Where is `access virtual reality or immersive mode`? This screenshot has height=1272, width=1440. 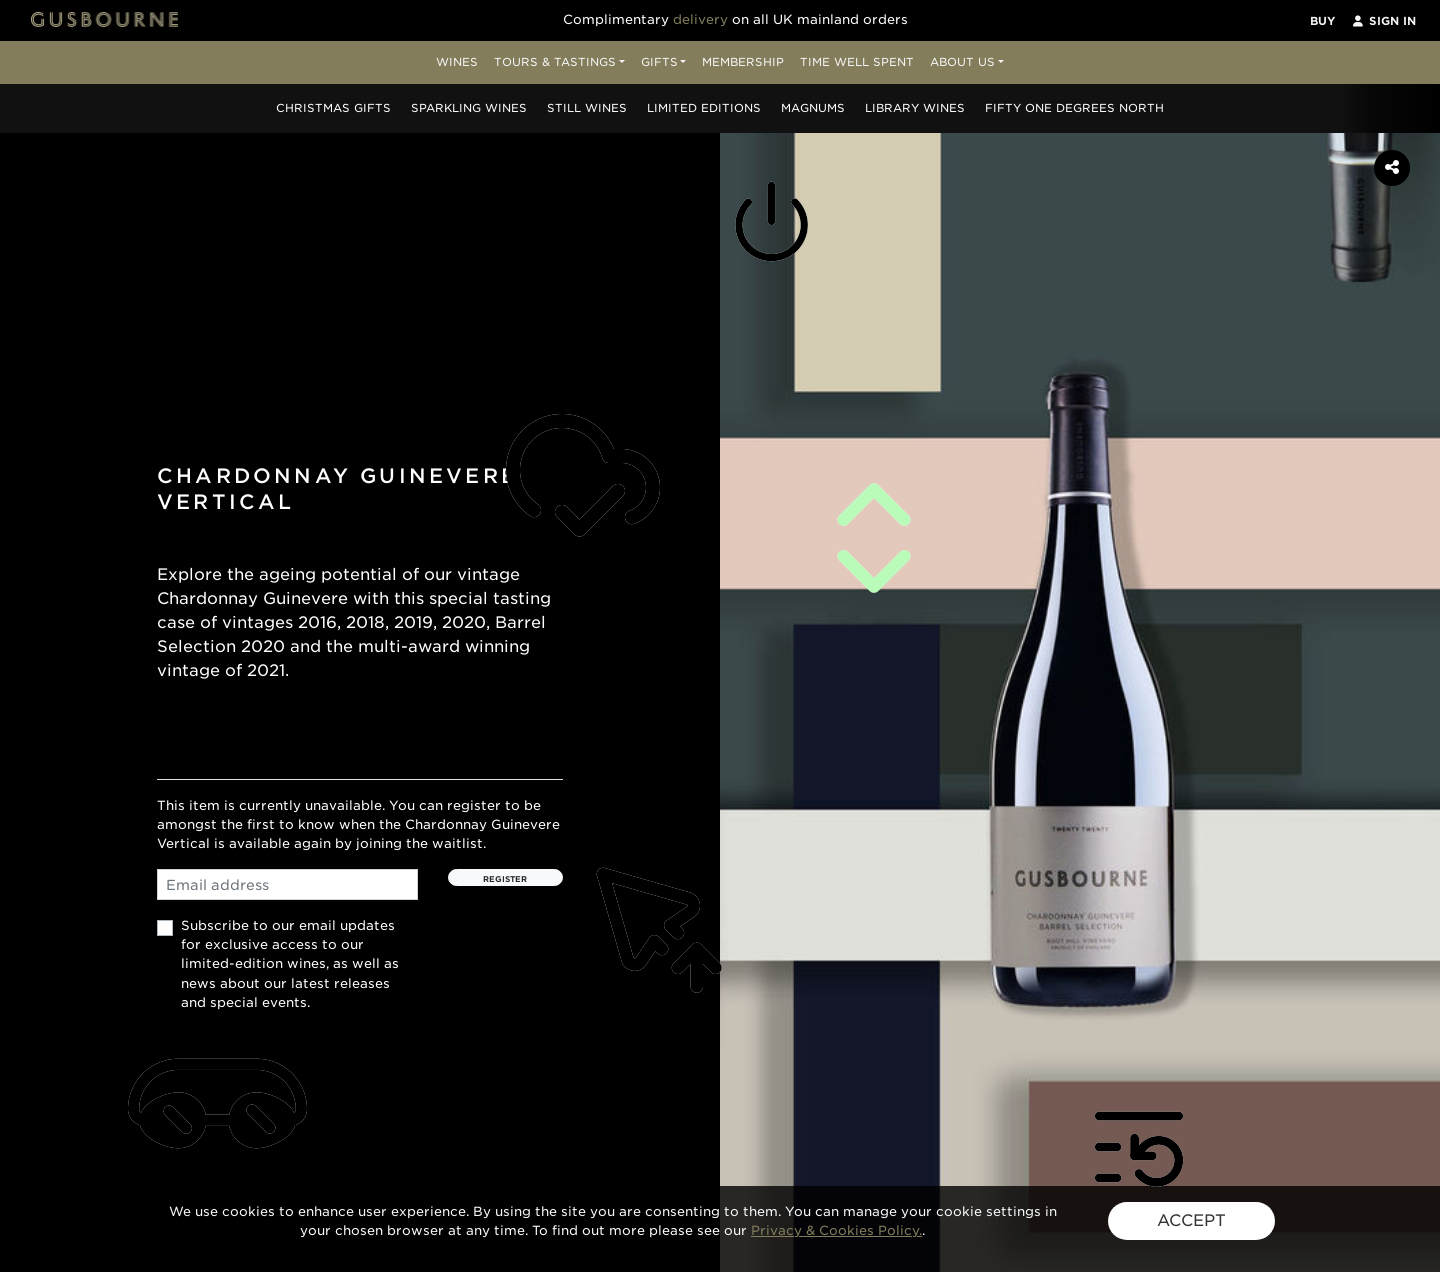 access virtual reality or immersive mode is located at coordinates (217, 1103).